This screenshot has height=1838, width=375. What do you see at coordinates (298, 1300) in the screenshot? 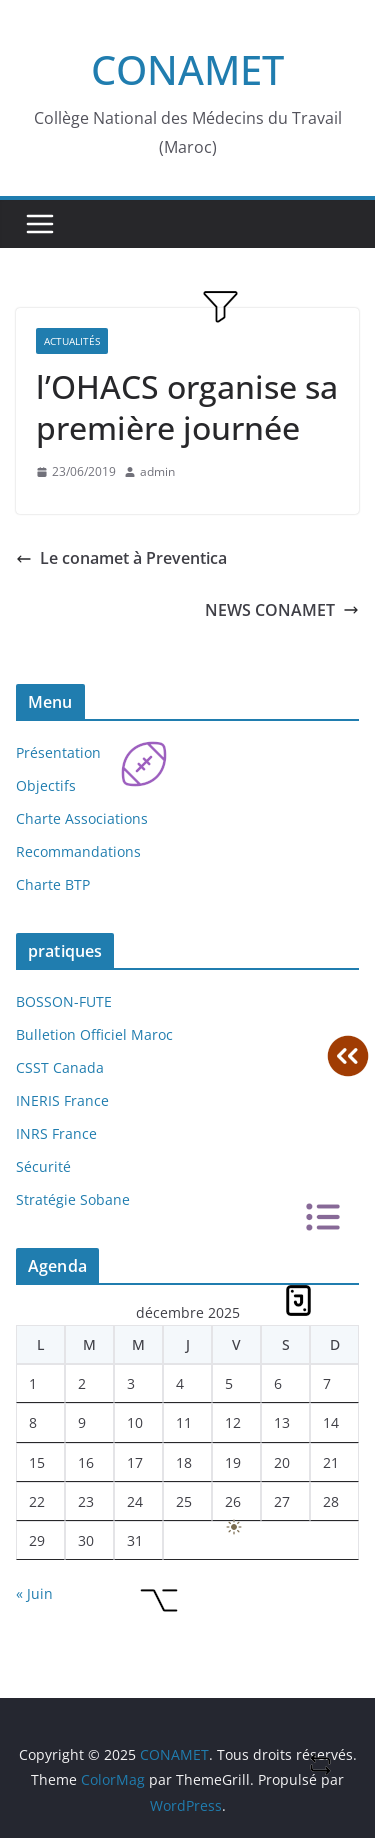
I see `jack playing card in a card game app` at bounding box center [298, 1300].